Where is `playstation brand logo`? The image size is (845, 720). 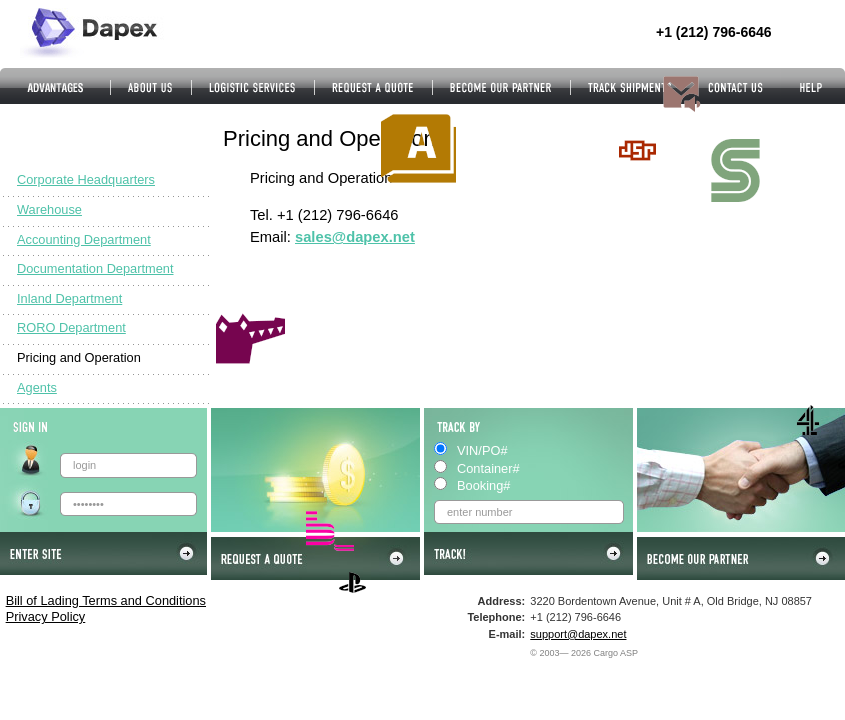
playstation brand logo is located at coordinates (352, 582).